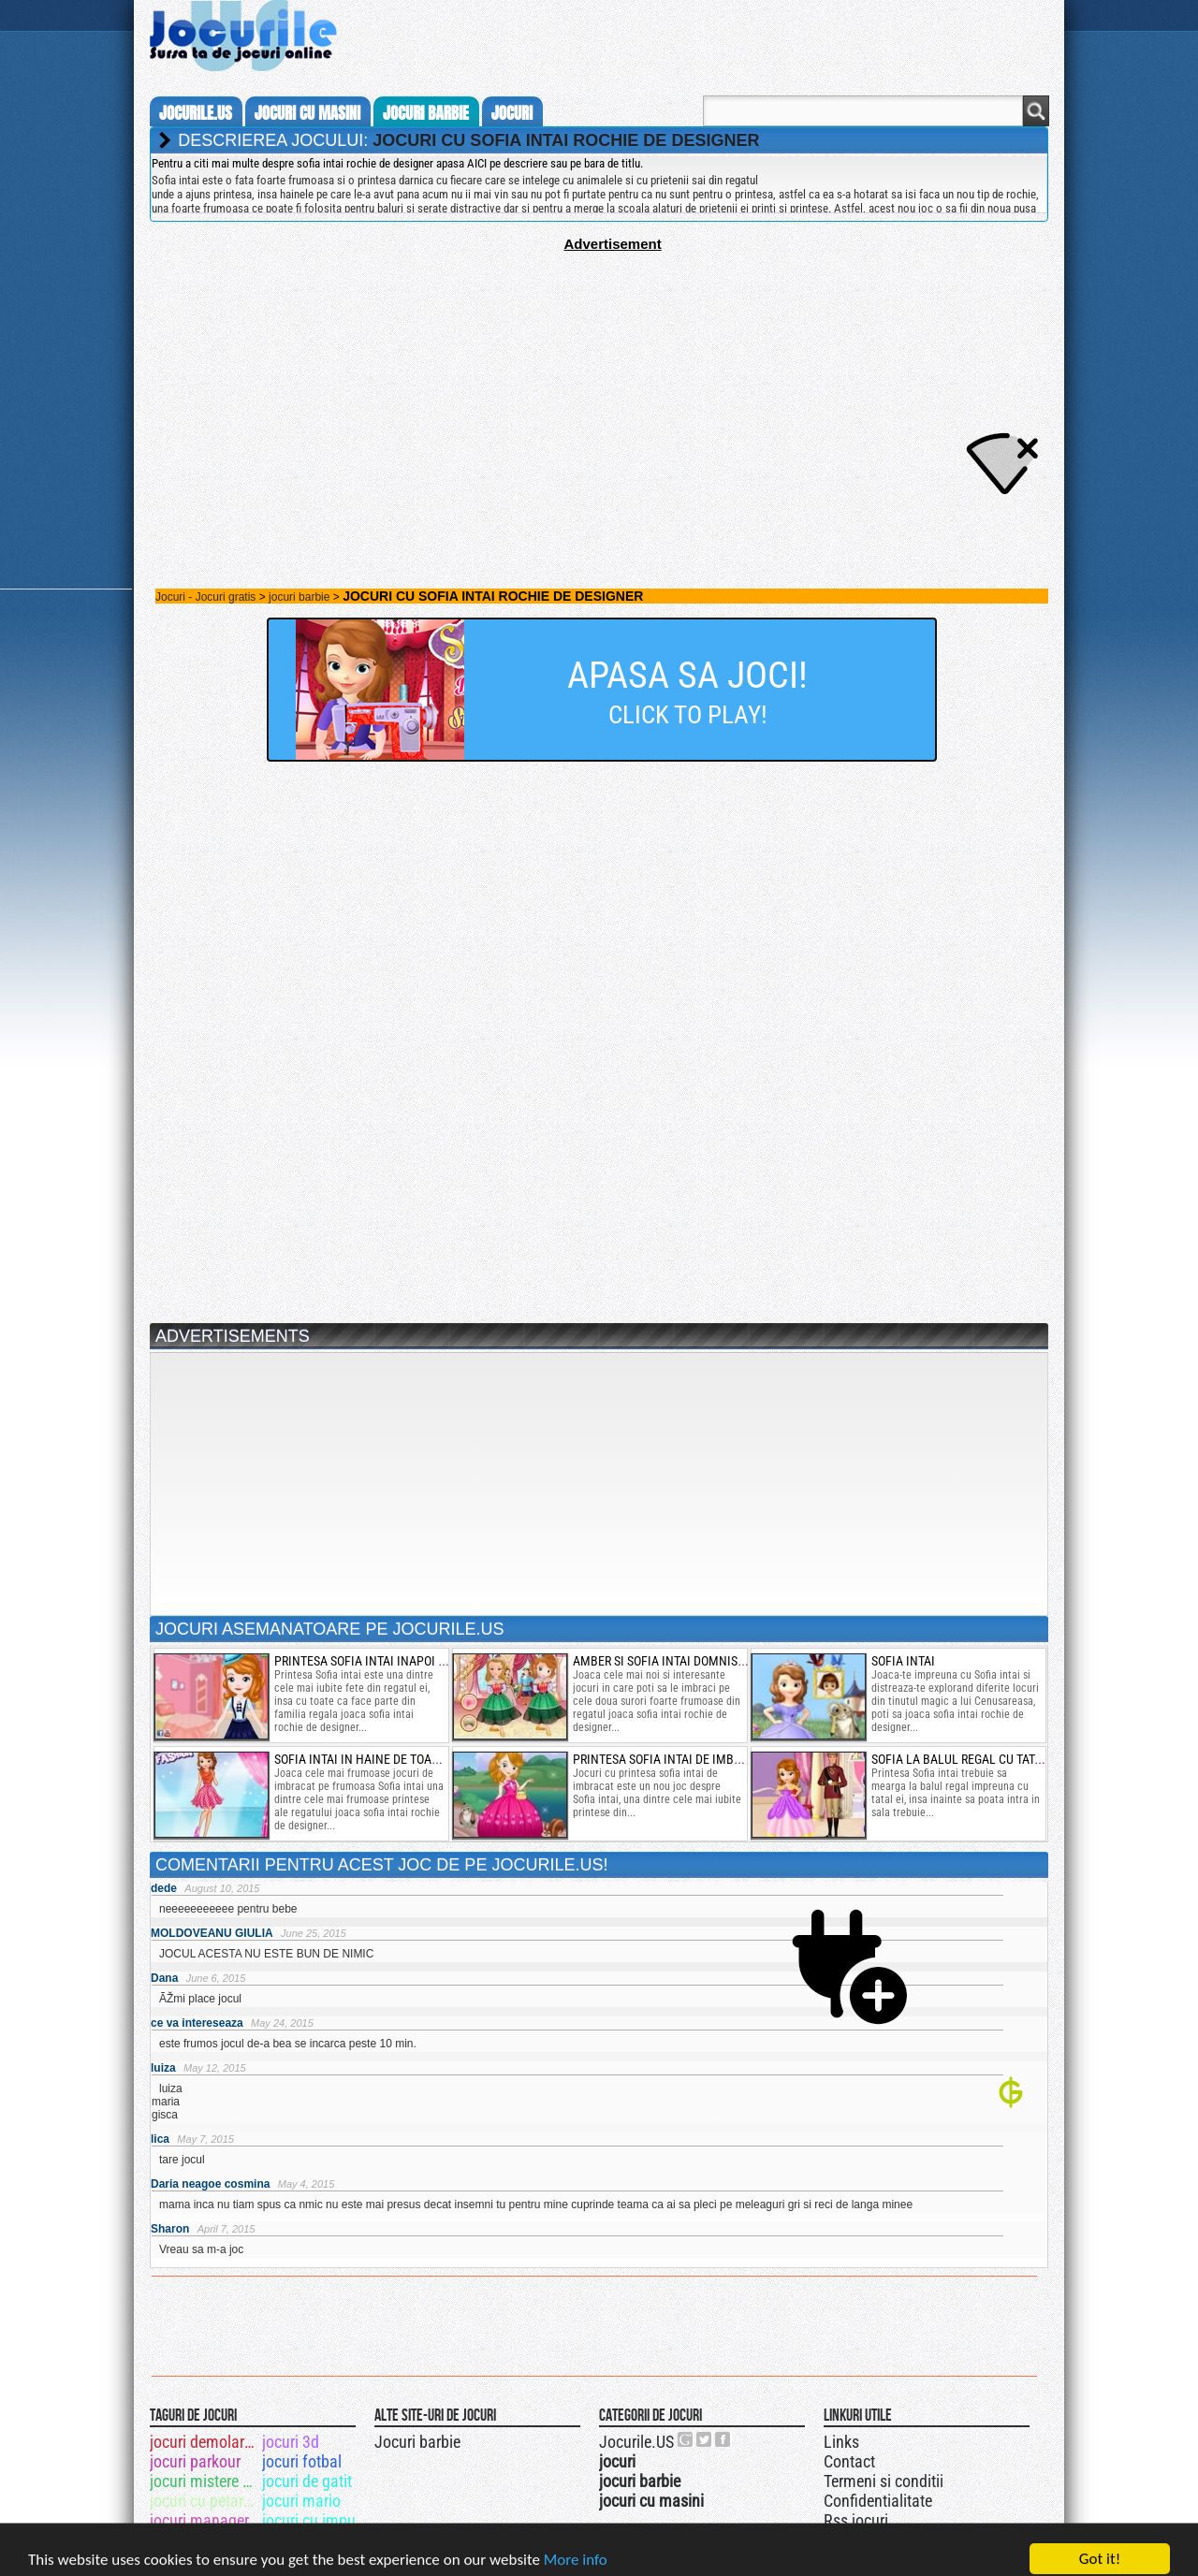  What do you see at coordinates (1004, 463) in the screenshot?
I see `wifi connection unavailable or disconnected` at bounding box center [1004, 463].